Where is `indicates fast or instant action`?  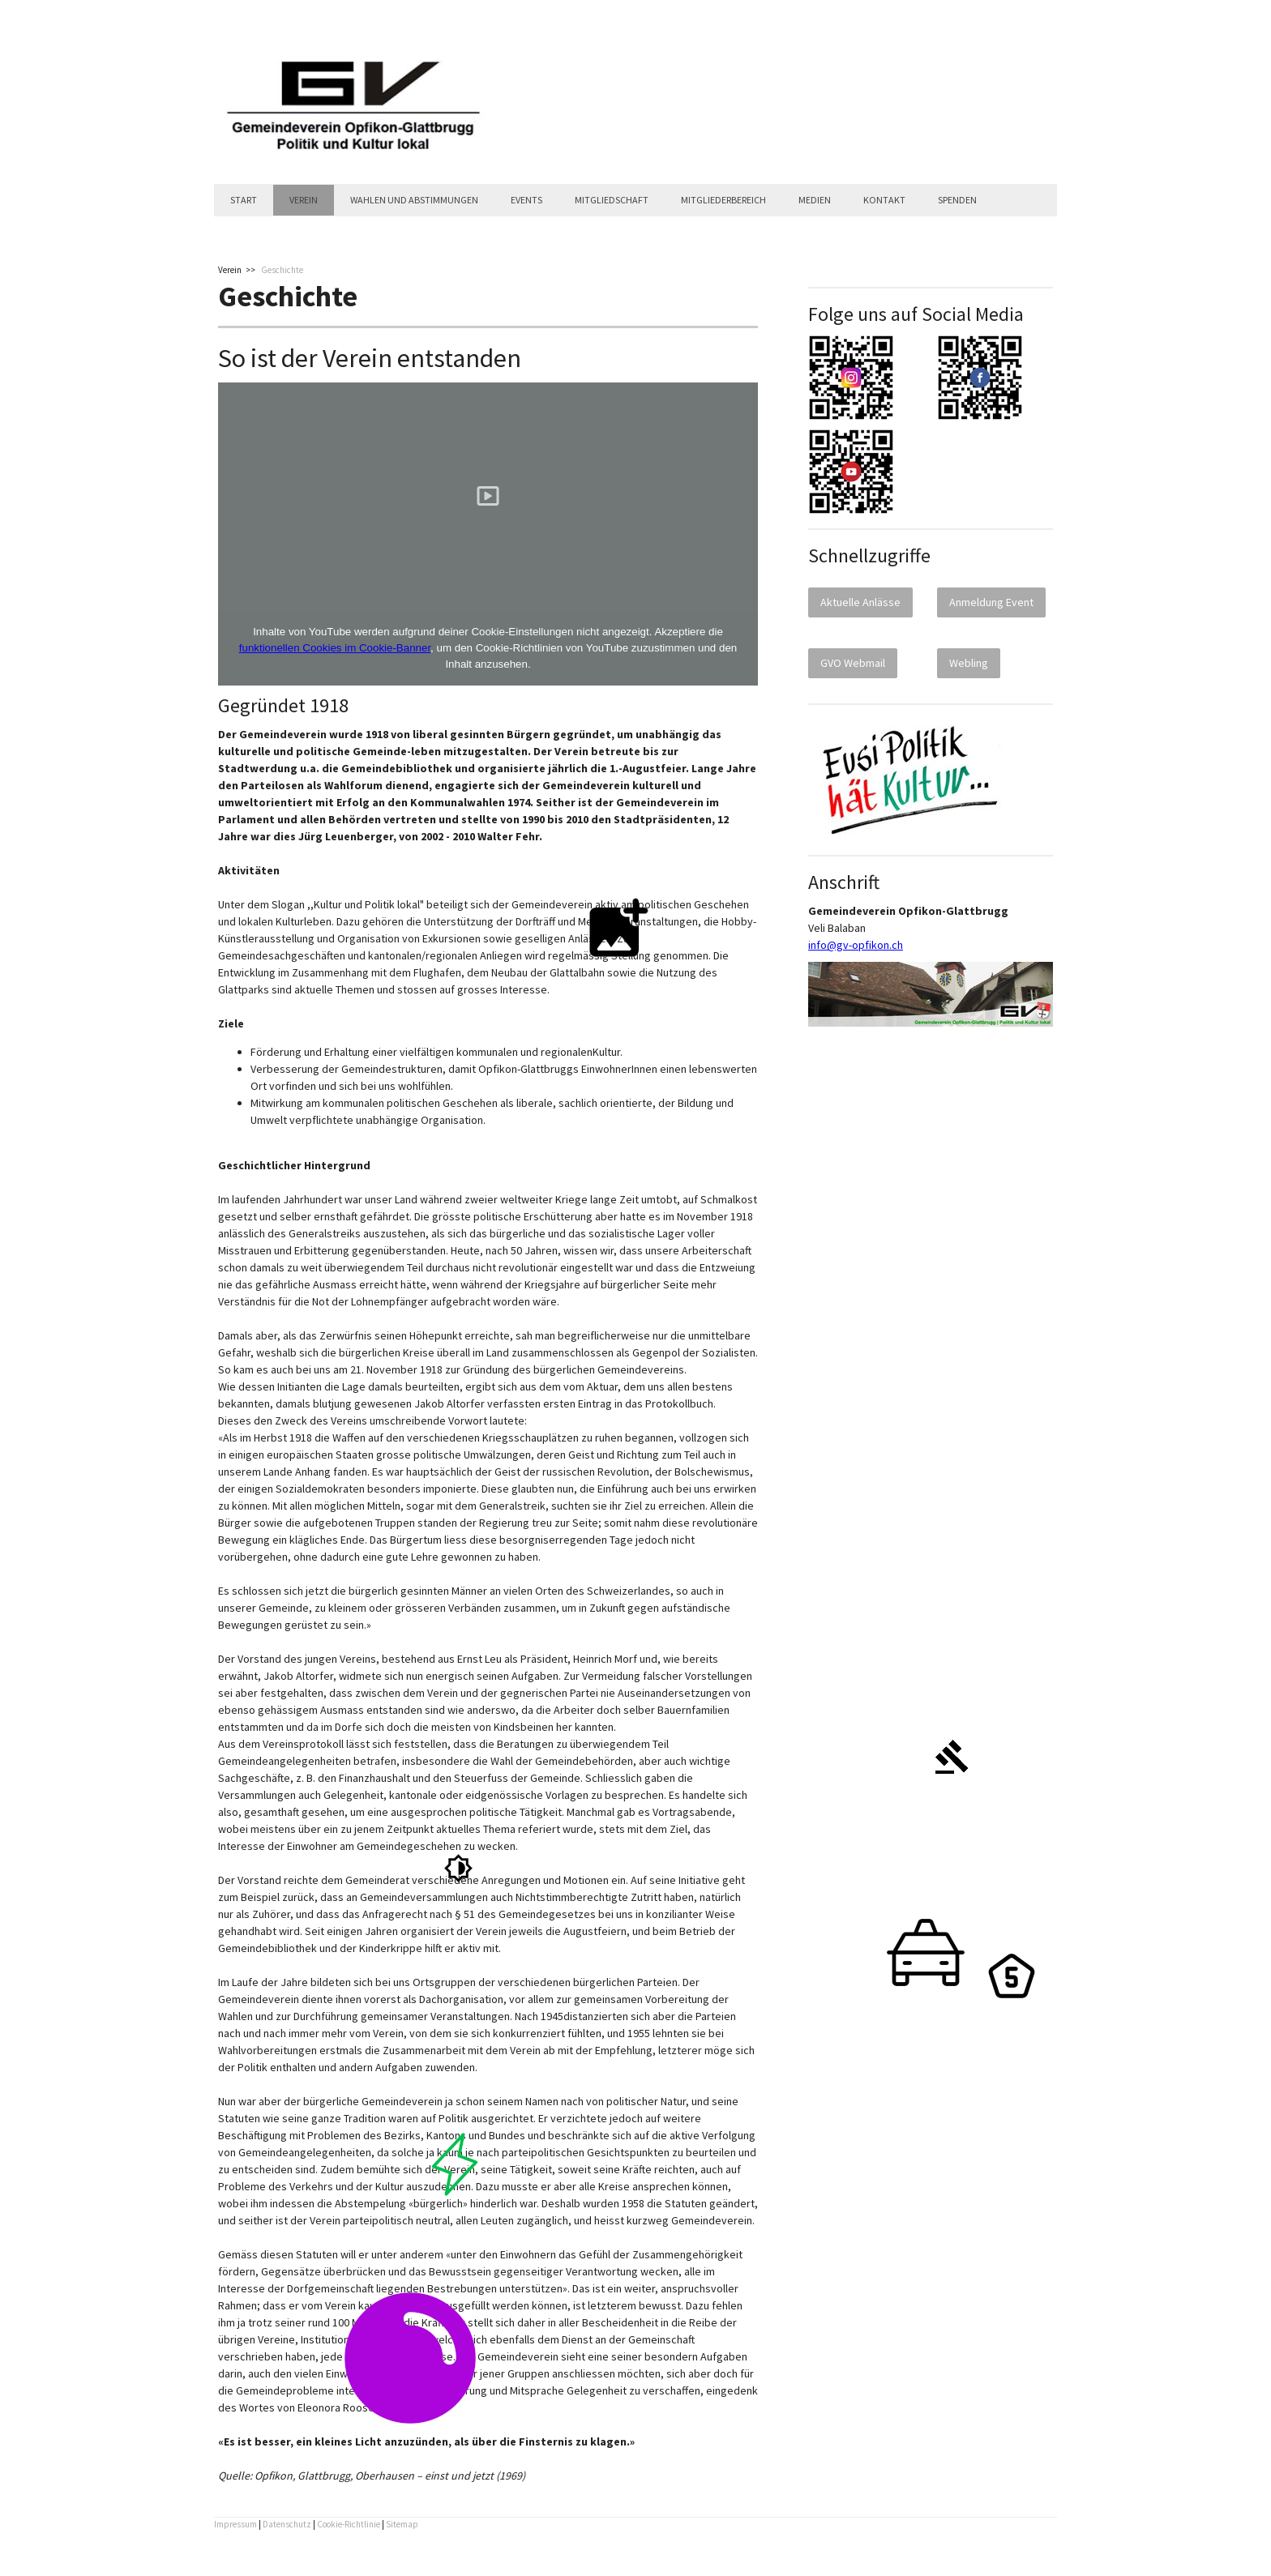
indicates fast or instant action is located at coordinates (455, 2164).